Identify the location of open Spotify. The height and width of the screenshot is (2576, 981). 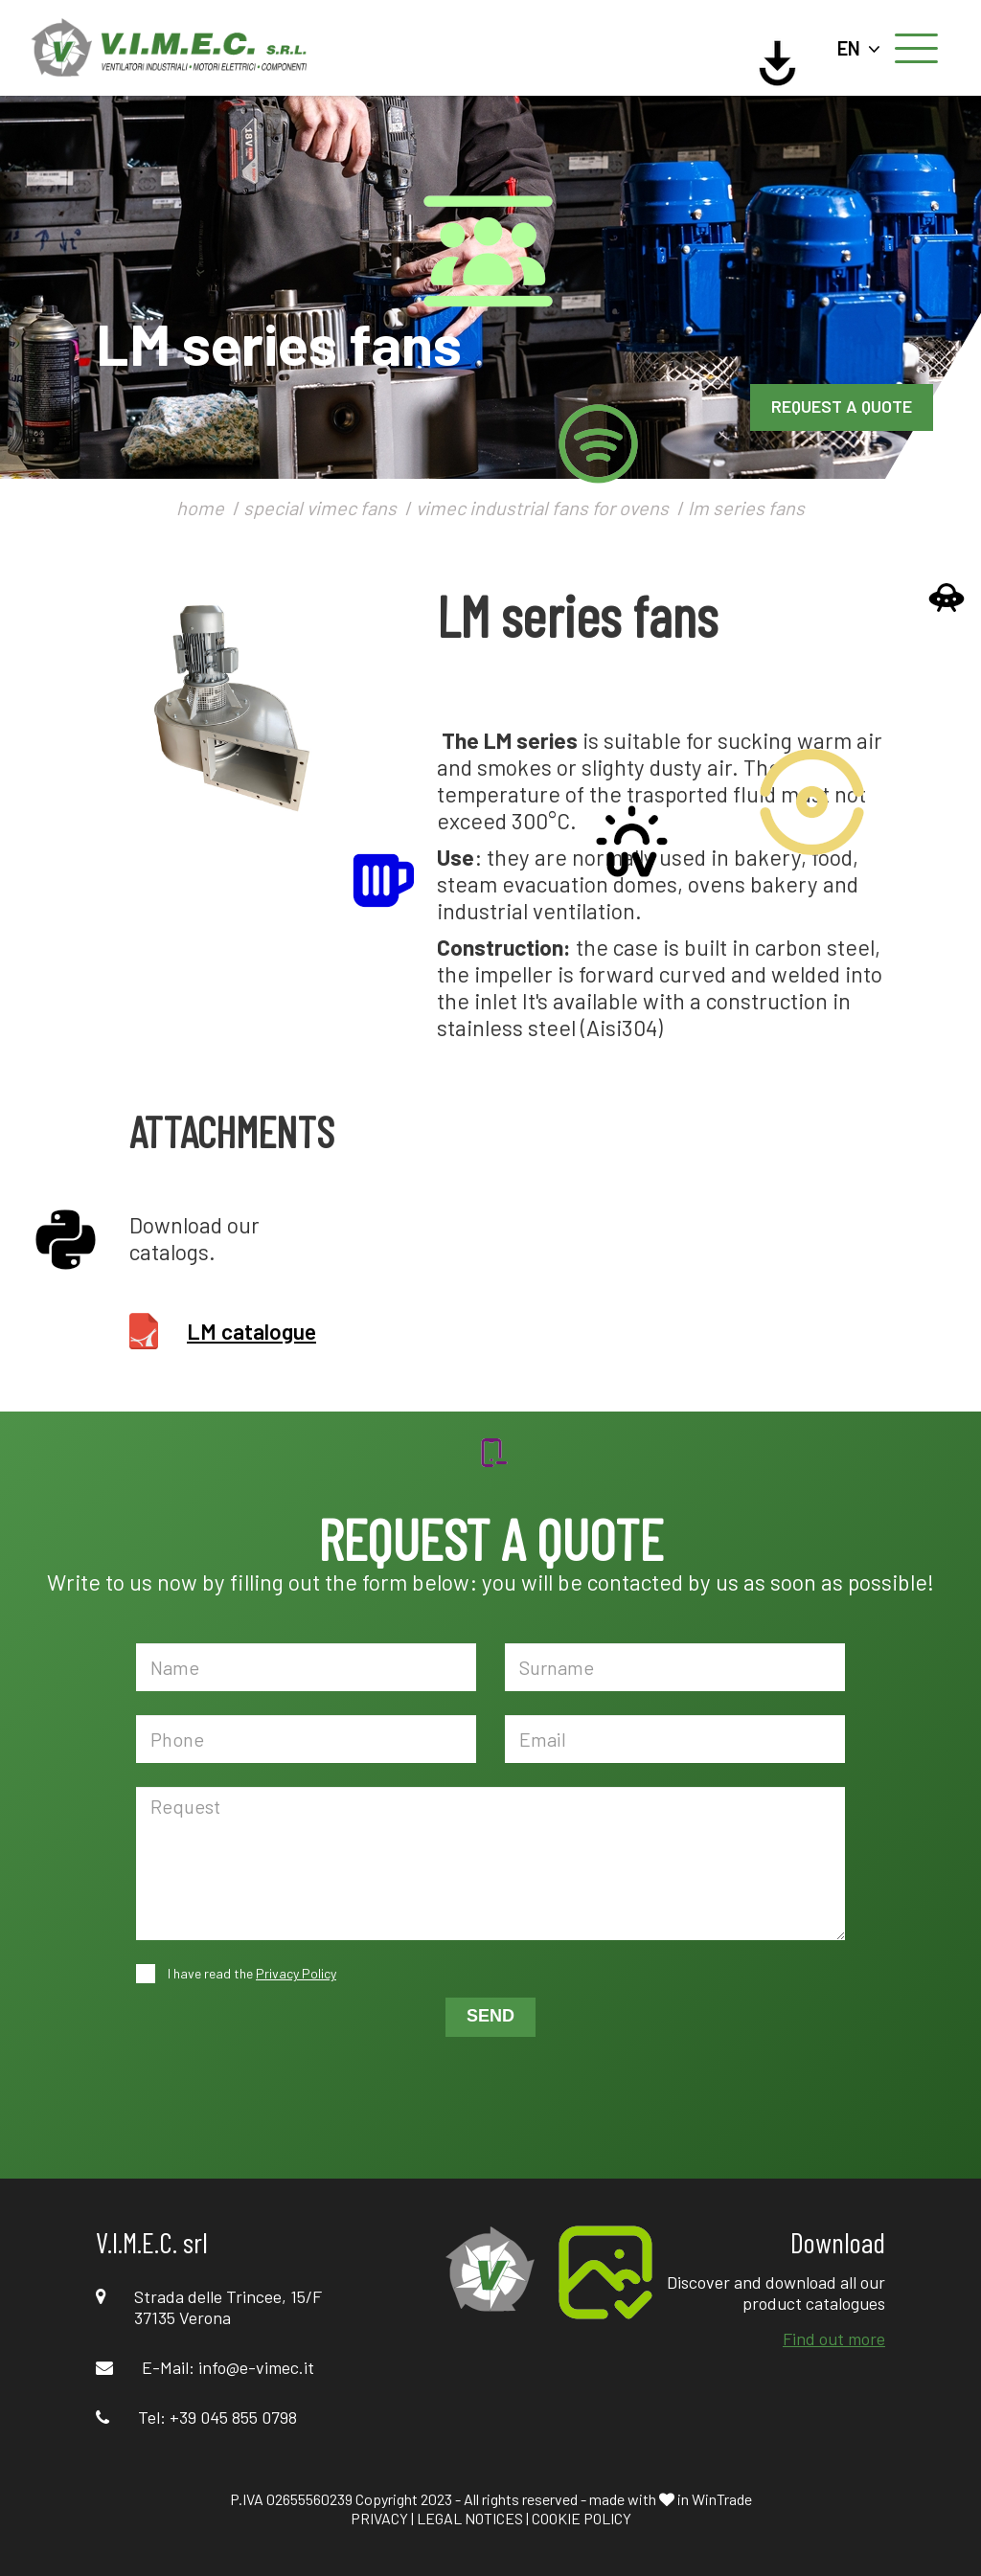
(598, 443).